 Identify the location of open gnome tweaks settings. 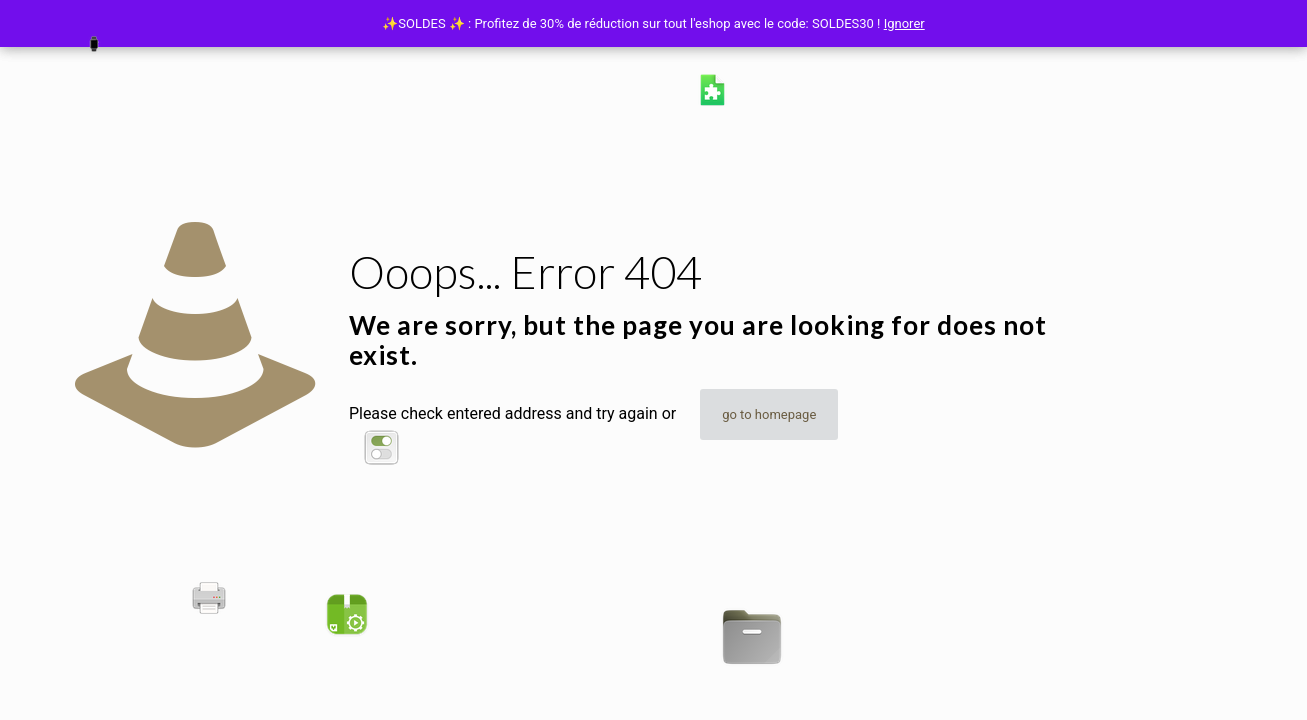
(381, 447).